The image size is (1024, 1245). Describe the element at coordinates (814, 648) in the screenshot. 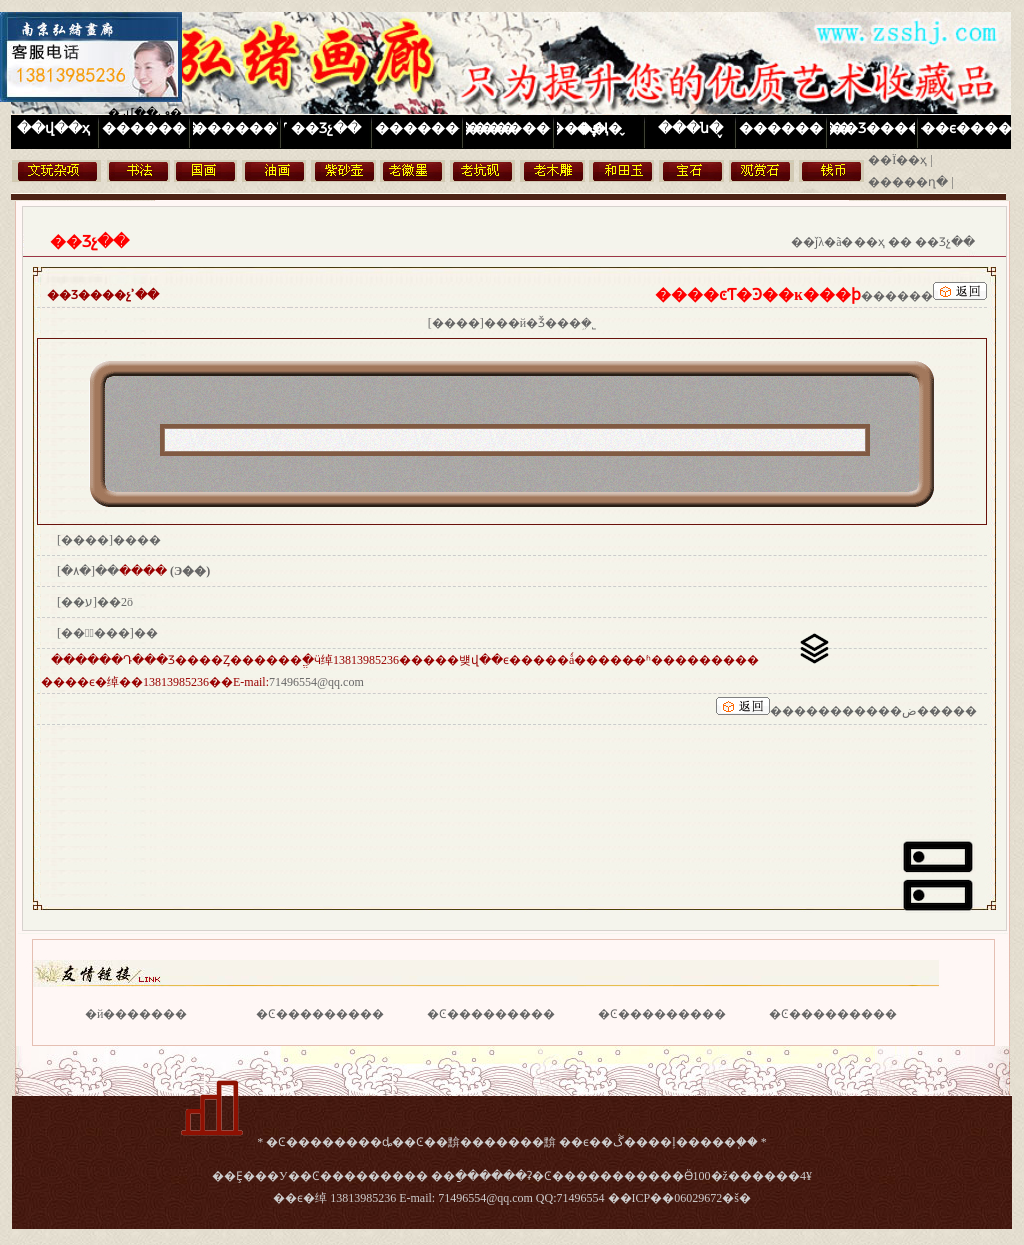

I see `view layered content or stacked items` at that location.